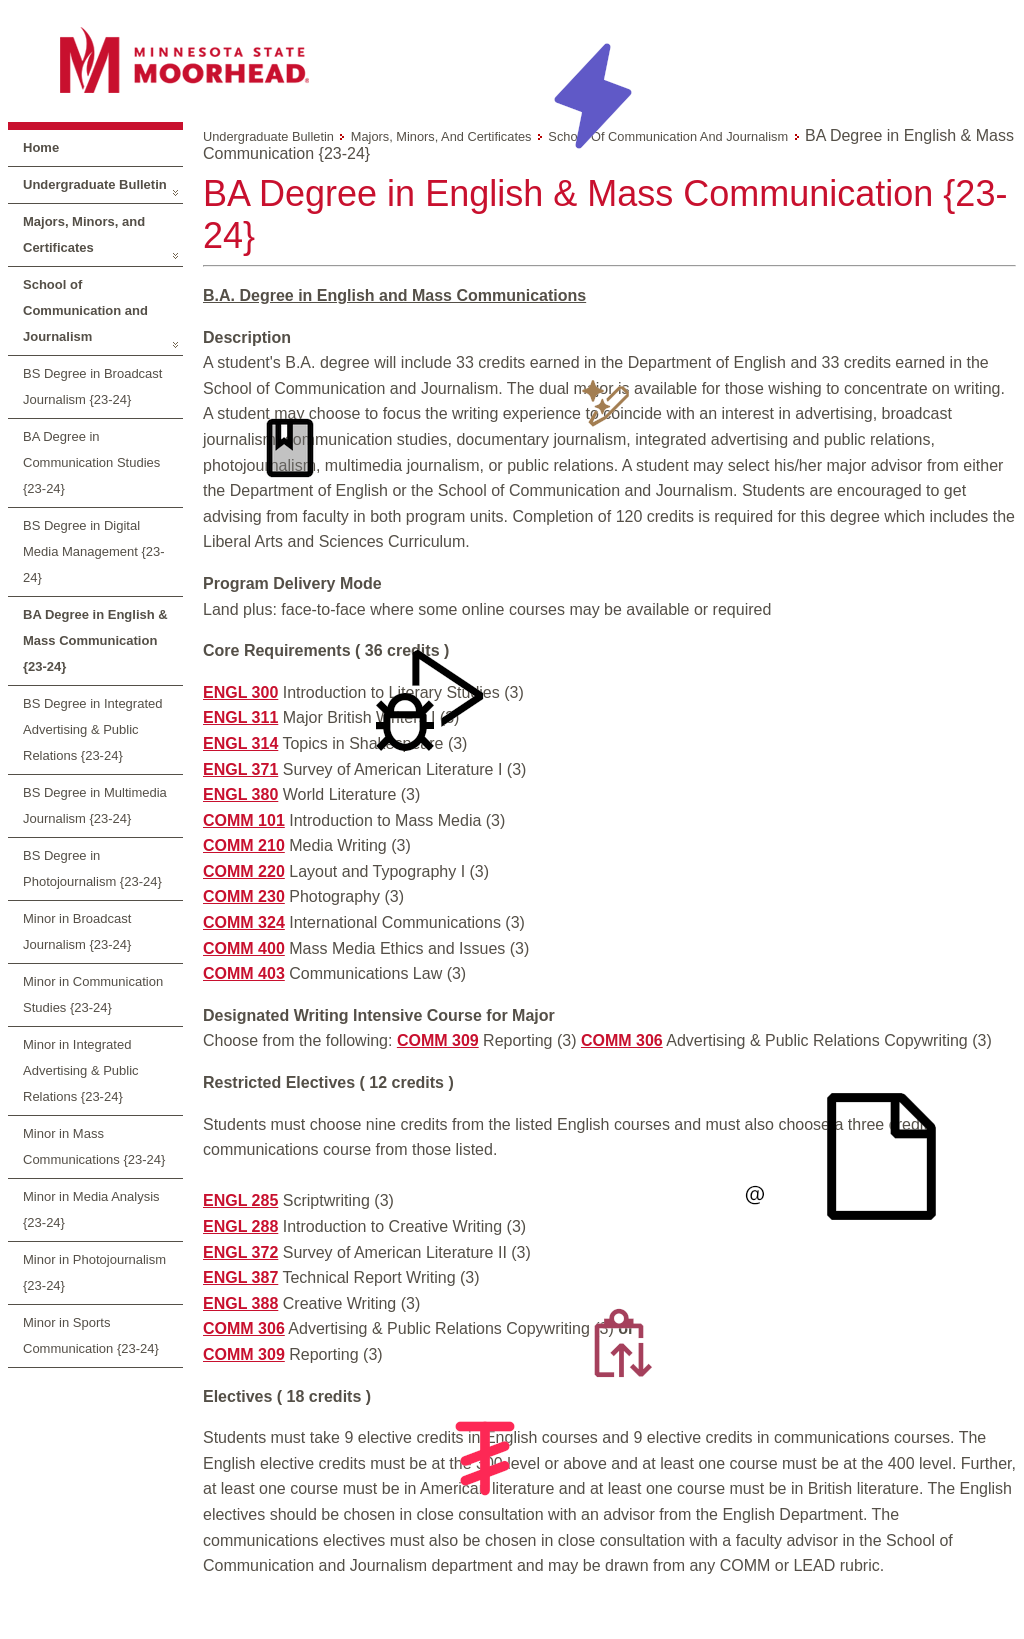 Image resolution: width=1024 pixels, height=1639 pixels. What do you see at coordinates (593, 96) in the screenshot?
I see `indicates fast or instant action` at bounding box center [593, 96].